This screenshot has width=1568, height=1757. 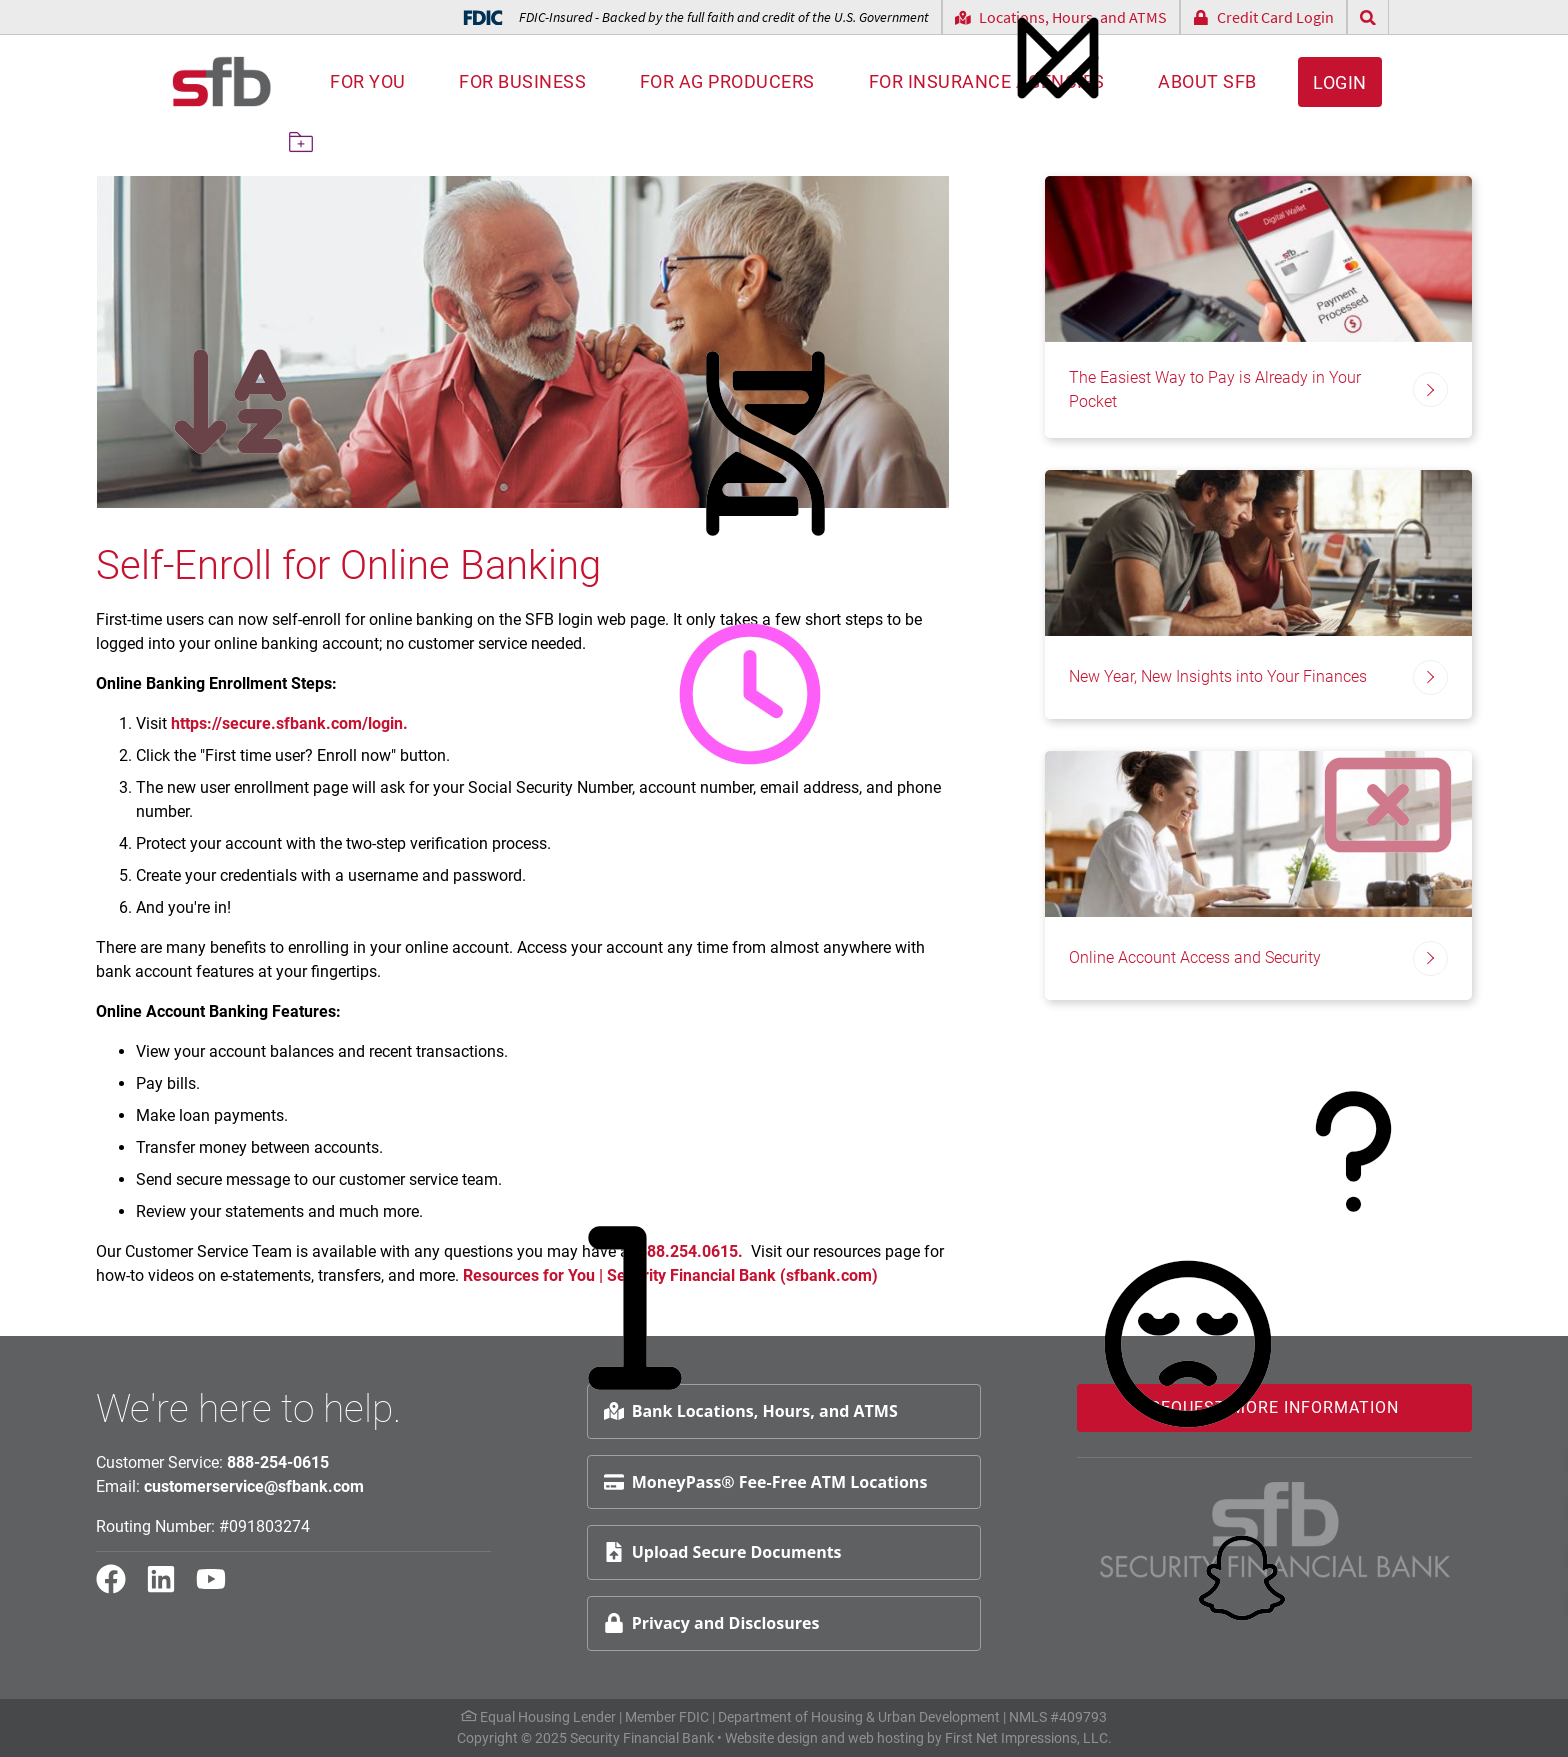 What do you see at coordinates (765, 443) in the screenshot?
I see `access genetic or biological information` at bounding box center [765, 443].